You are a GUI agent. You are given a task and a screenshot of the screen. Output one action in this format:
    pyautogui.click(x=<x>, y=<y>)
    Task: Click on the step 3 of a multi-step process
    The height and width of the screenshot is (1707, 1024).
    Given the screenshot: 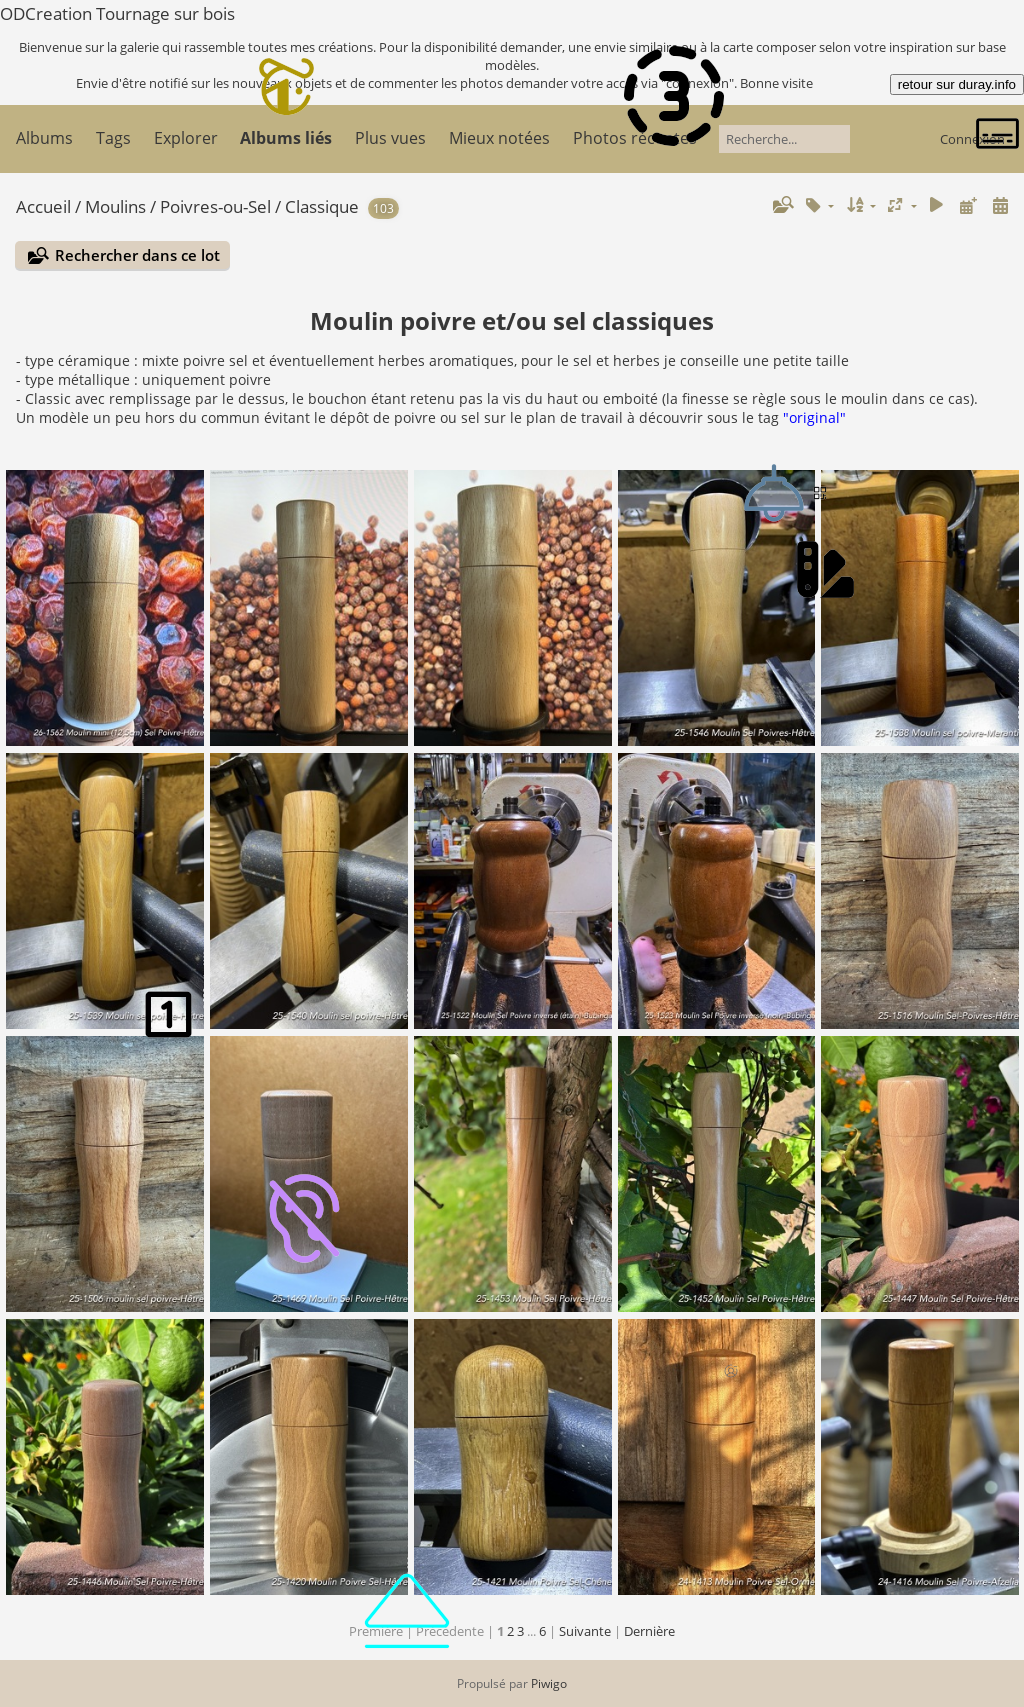 What is the action you would take?
    pyautogui.click(x=674, y=96)
    